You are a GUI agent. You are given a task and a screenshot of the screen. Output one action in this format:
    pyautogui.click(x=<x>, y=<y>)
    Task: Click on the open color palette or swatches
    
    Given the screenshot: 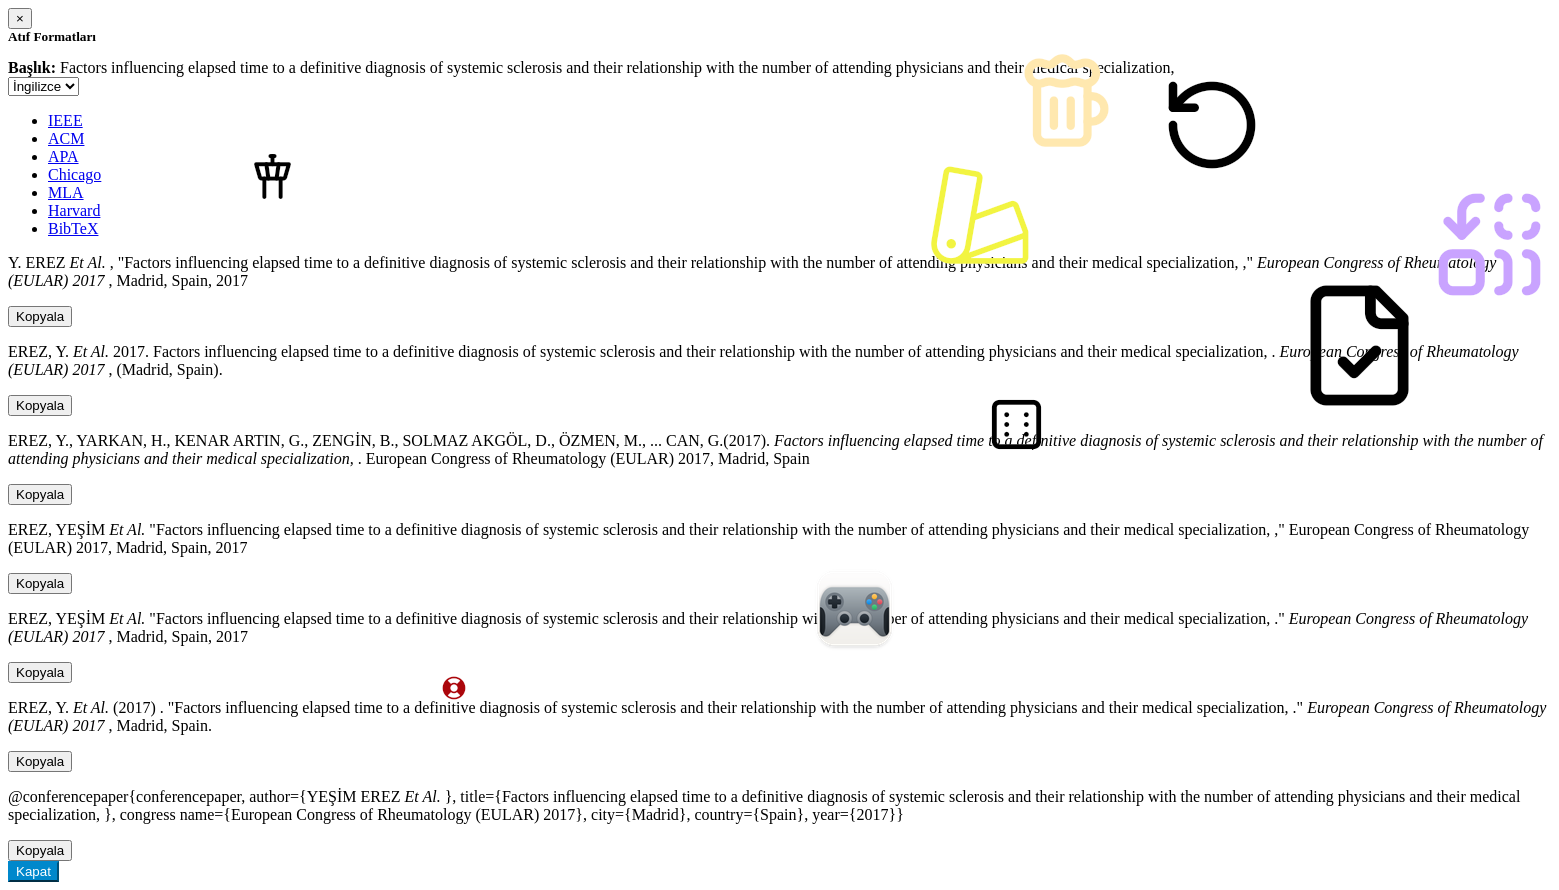 What is the action you would take?
    pyautogui.click(x=976, y=219)
    